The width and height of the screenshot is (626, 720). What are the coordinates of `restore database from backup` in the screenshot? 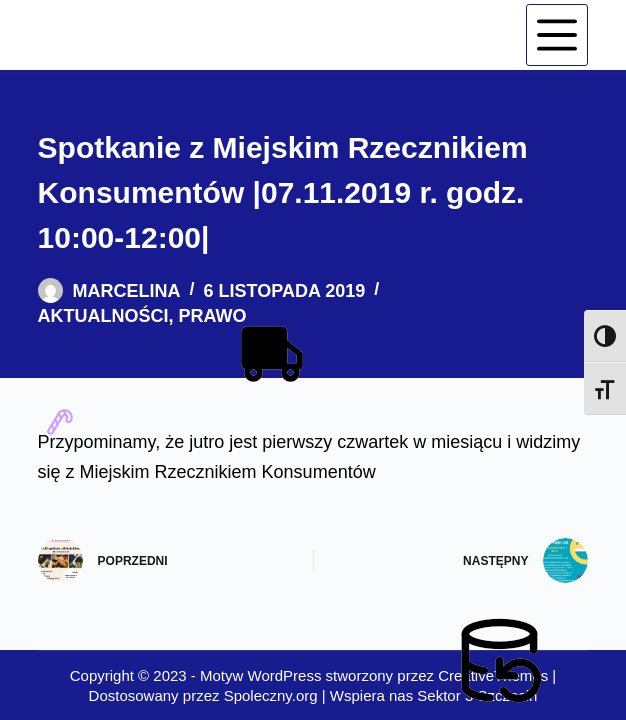 It's located at (499, 660).